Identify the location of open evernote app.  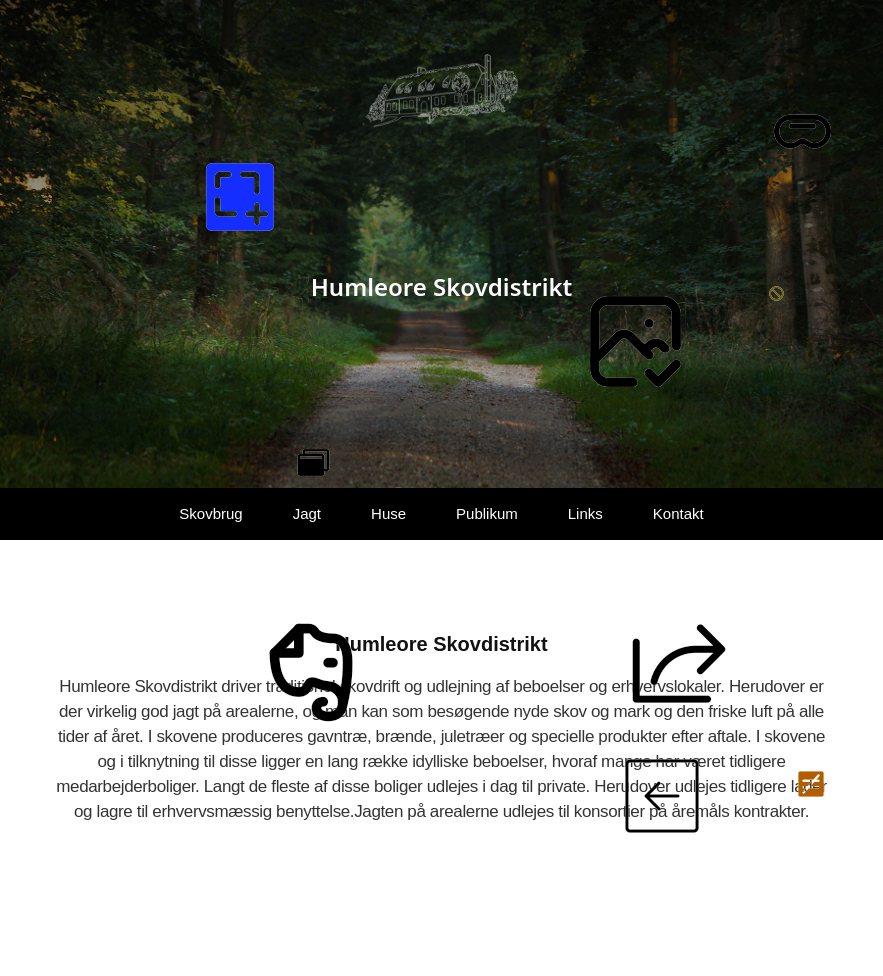
(313, 672).